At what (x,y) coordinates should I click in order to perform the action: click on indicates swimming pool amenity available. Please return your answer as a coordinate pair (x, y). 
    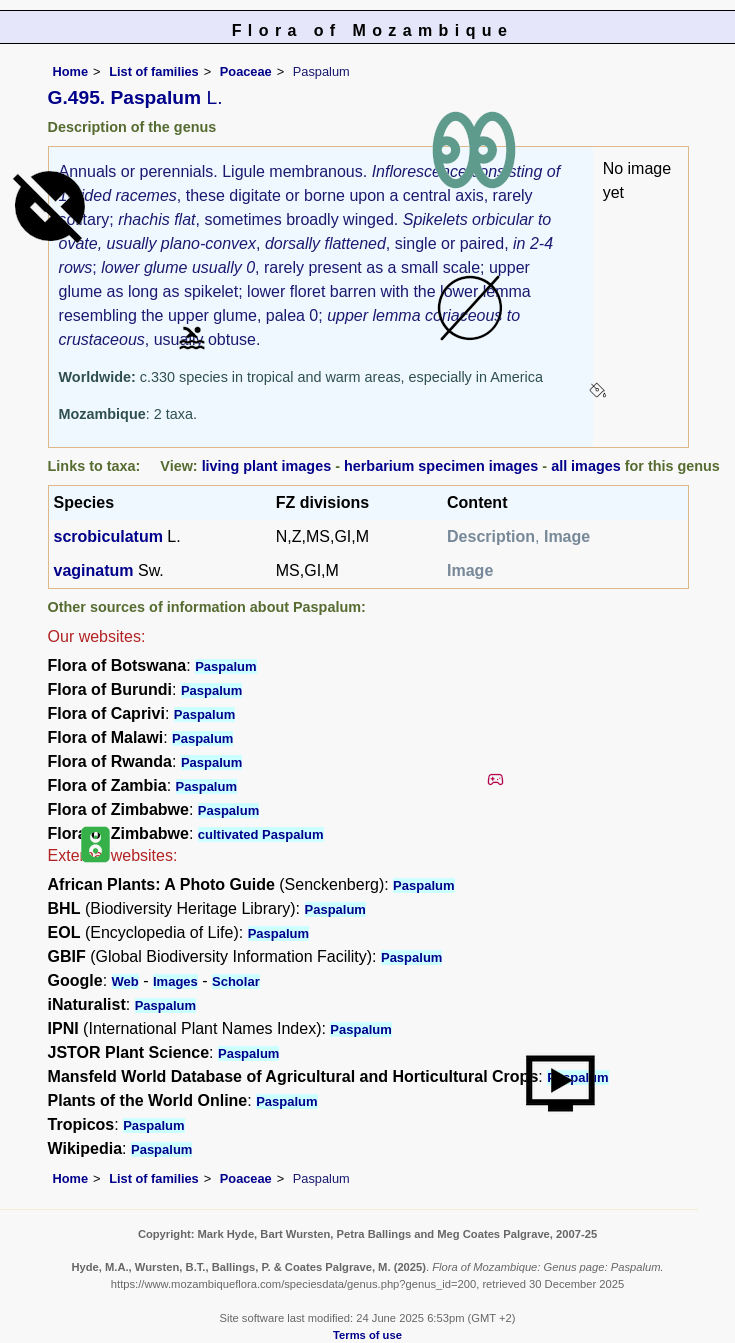
    Looking at the image, I should click on (192, 338).